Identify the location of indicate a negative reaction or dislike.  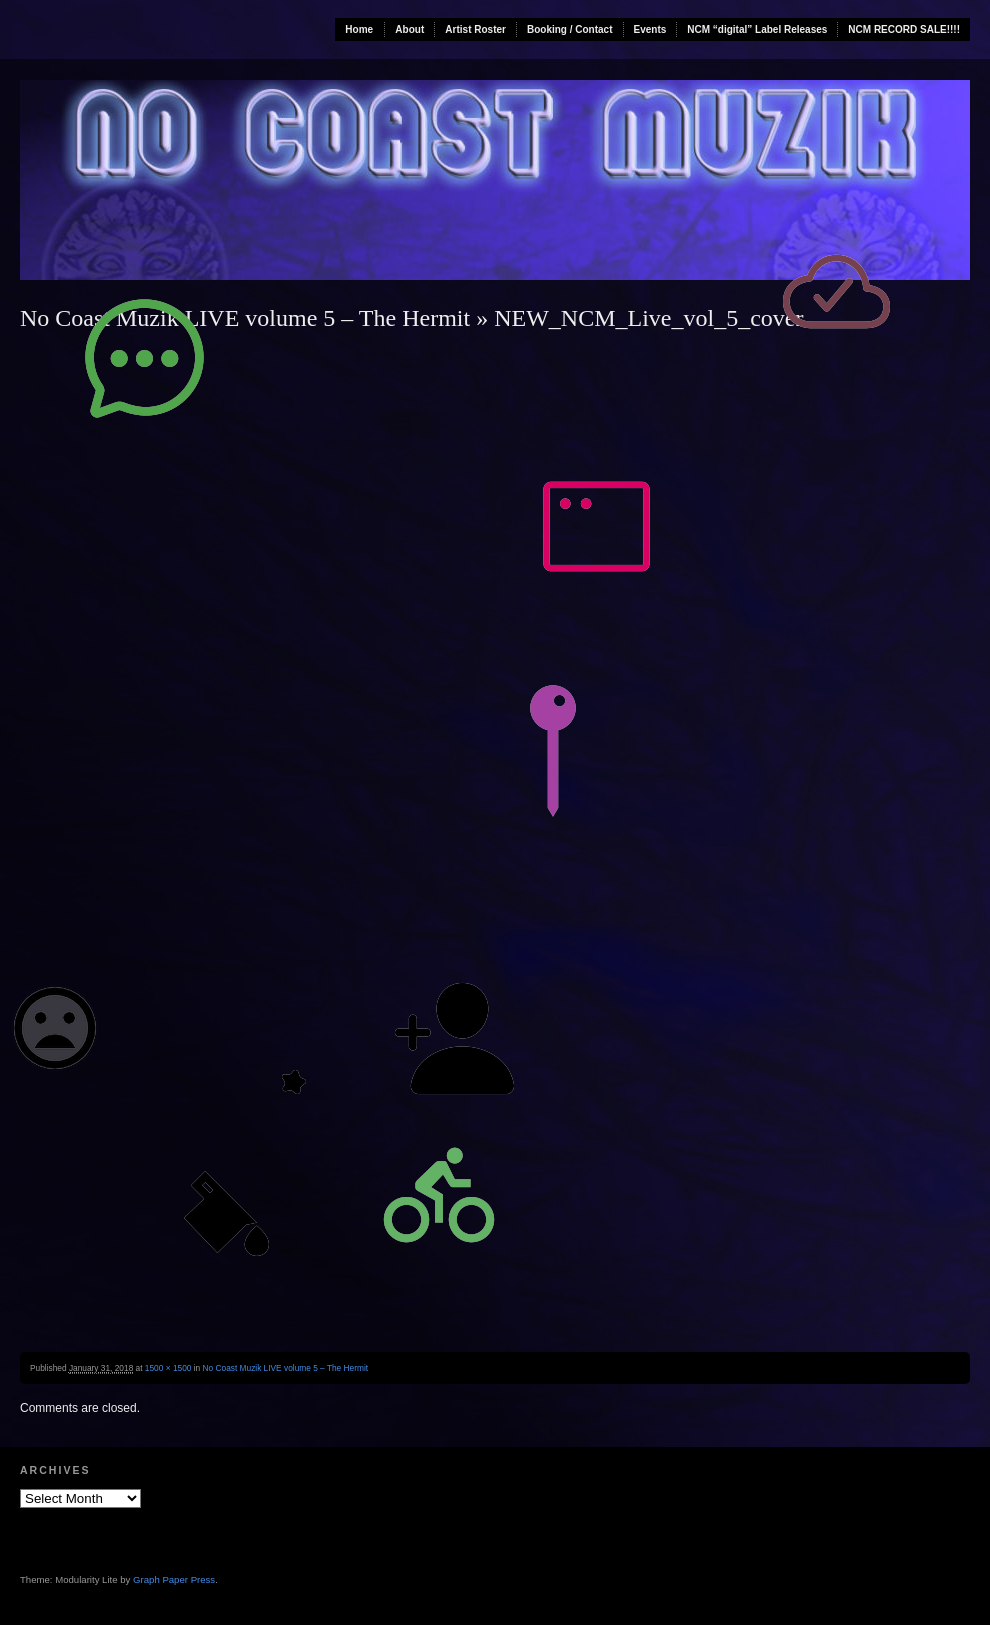
(55, 1028).